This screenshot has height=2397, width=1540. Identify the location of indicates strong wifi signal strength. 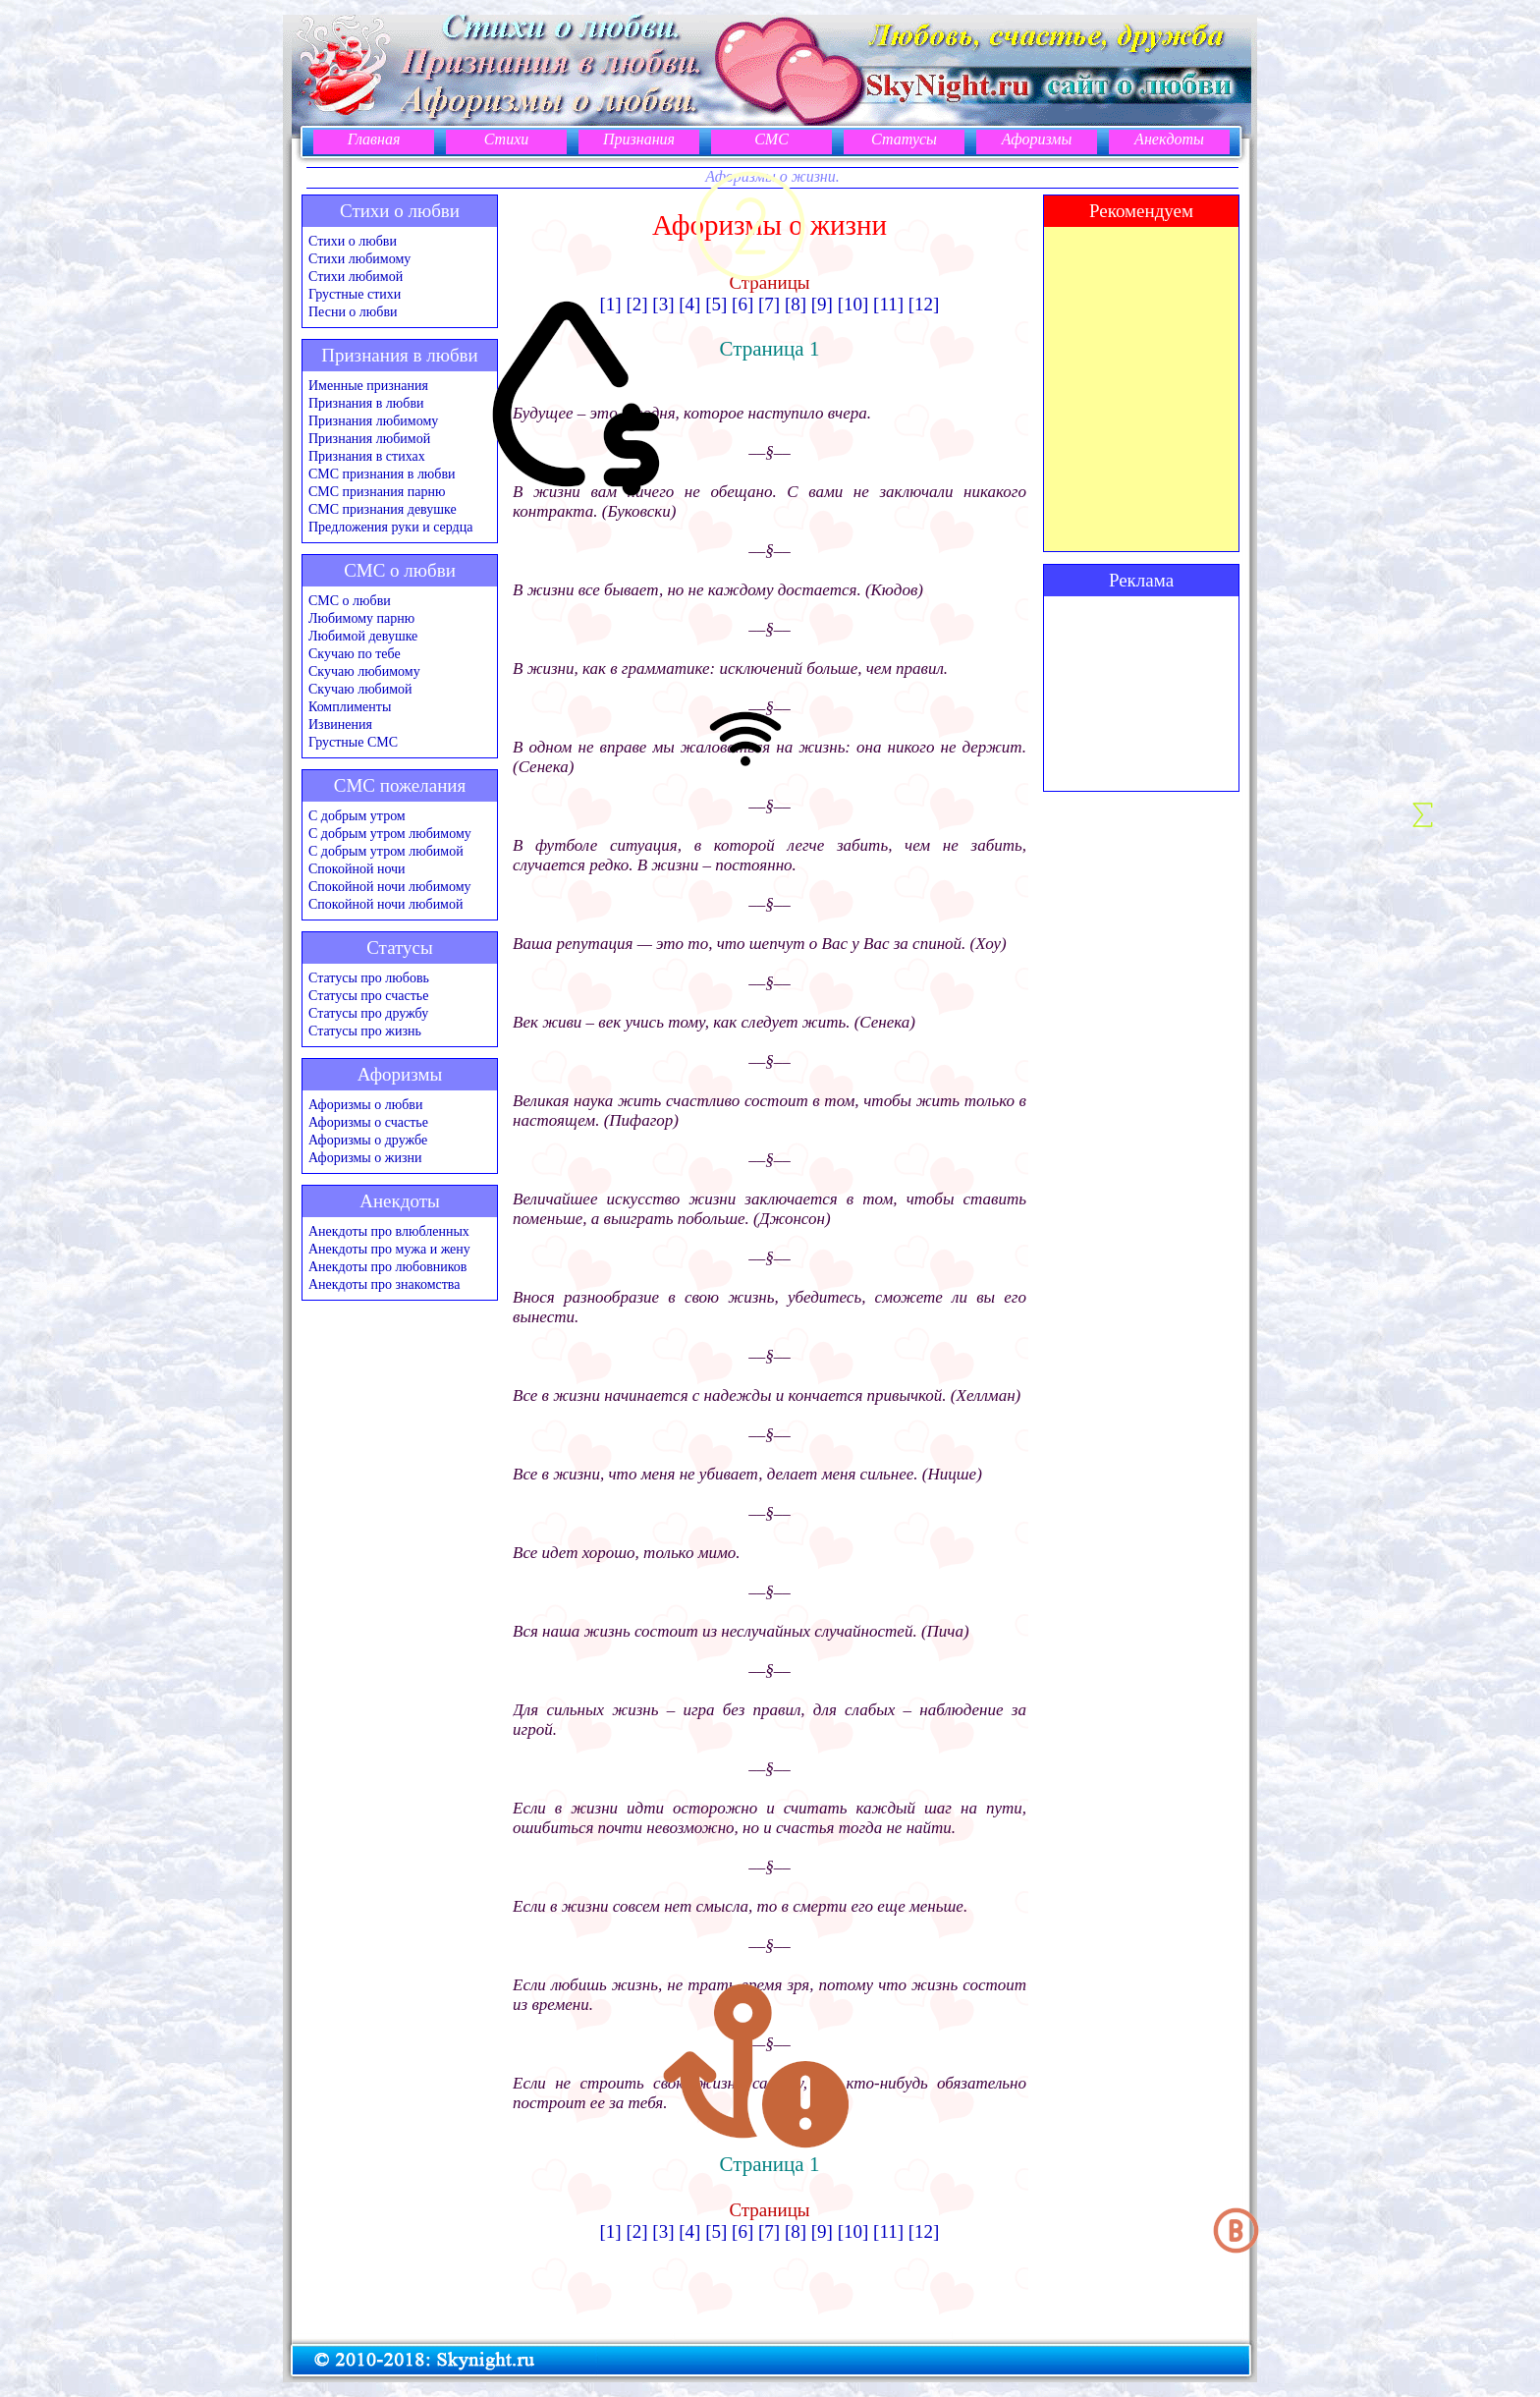
(745, 738).